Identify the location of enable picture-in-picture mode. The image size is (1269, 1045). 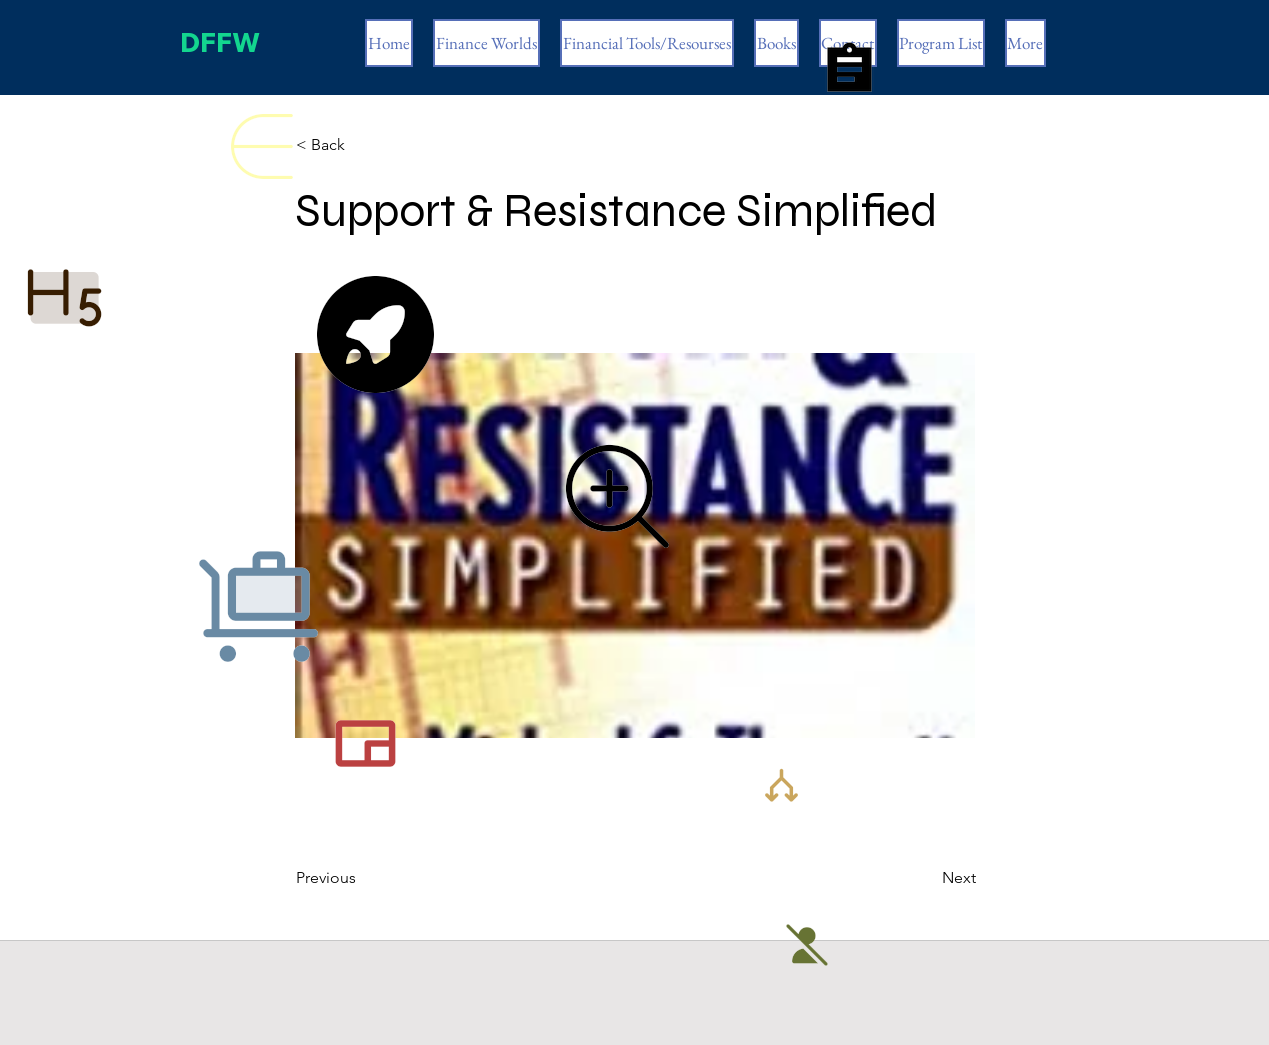
(365, 743).